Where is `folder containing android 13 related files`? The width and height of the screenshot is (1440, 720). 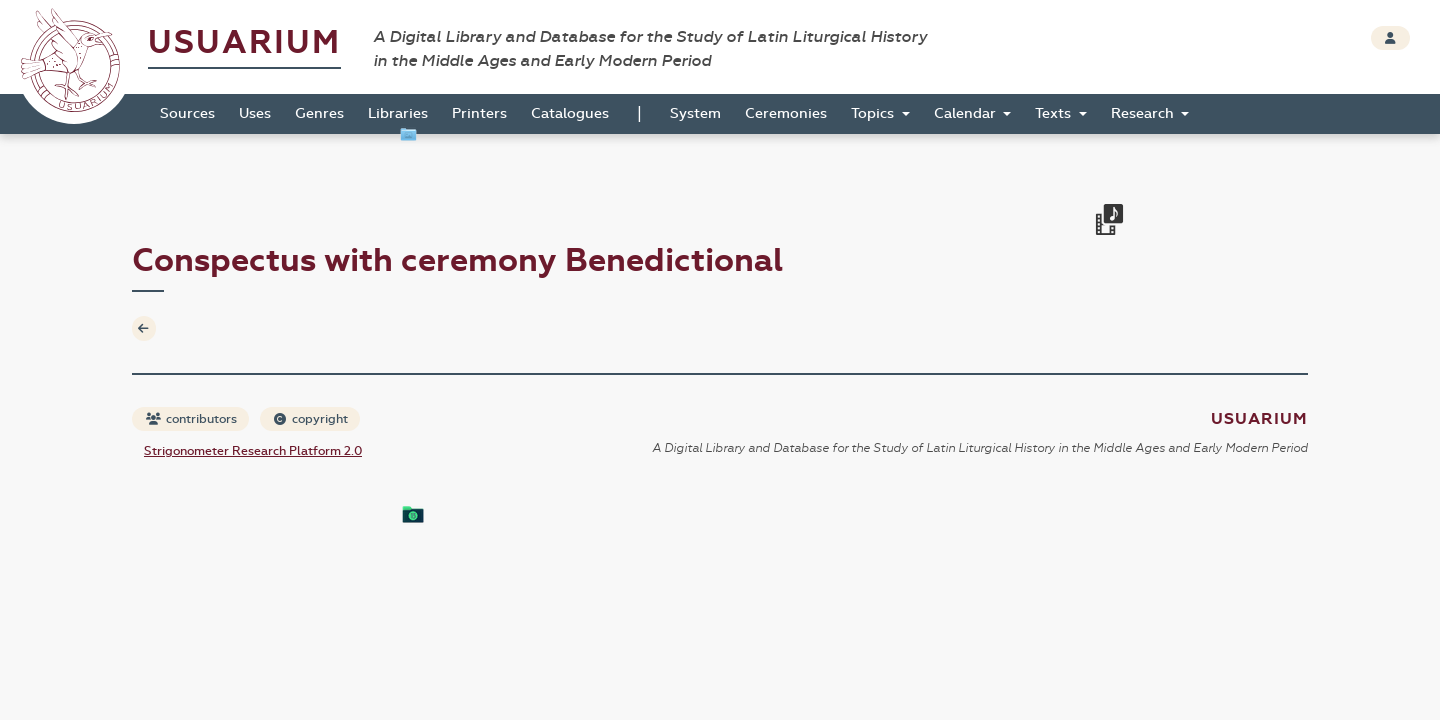 folder containing android 13 related files is located at coordinates (413, 515).